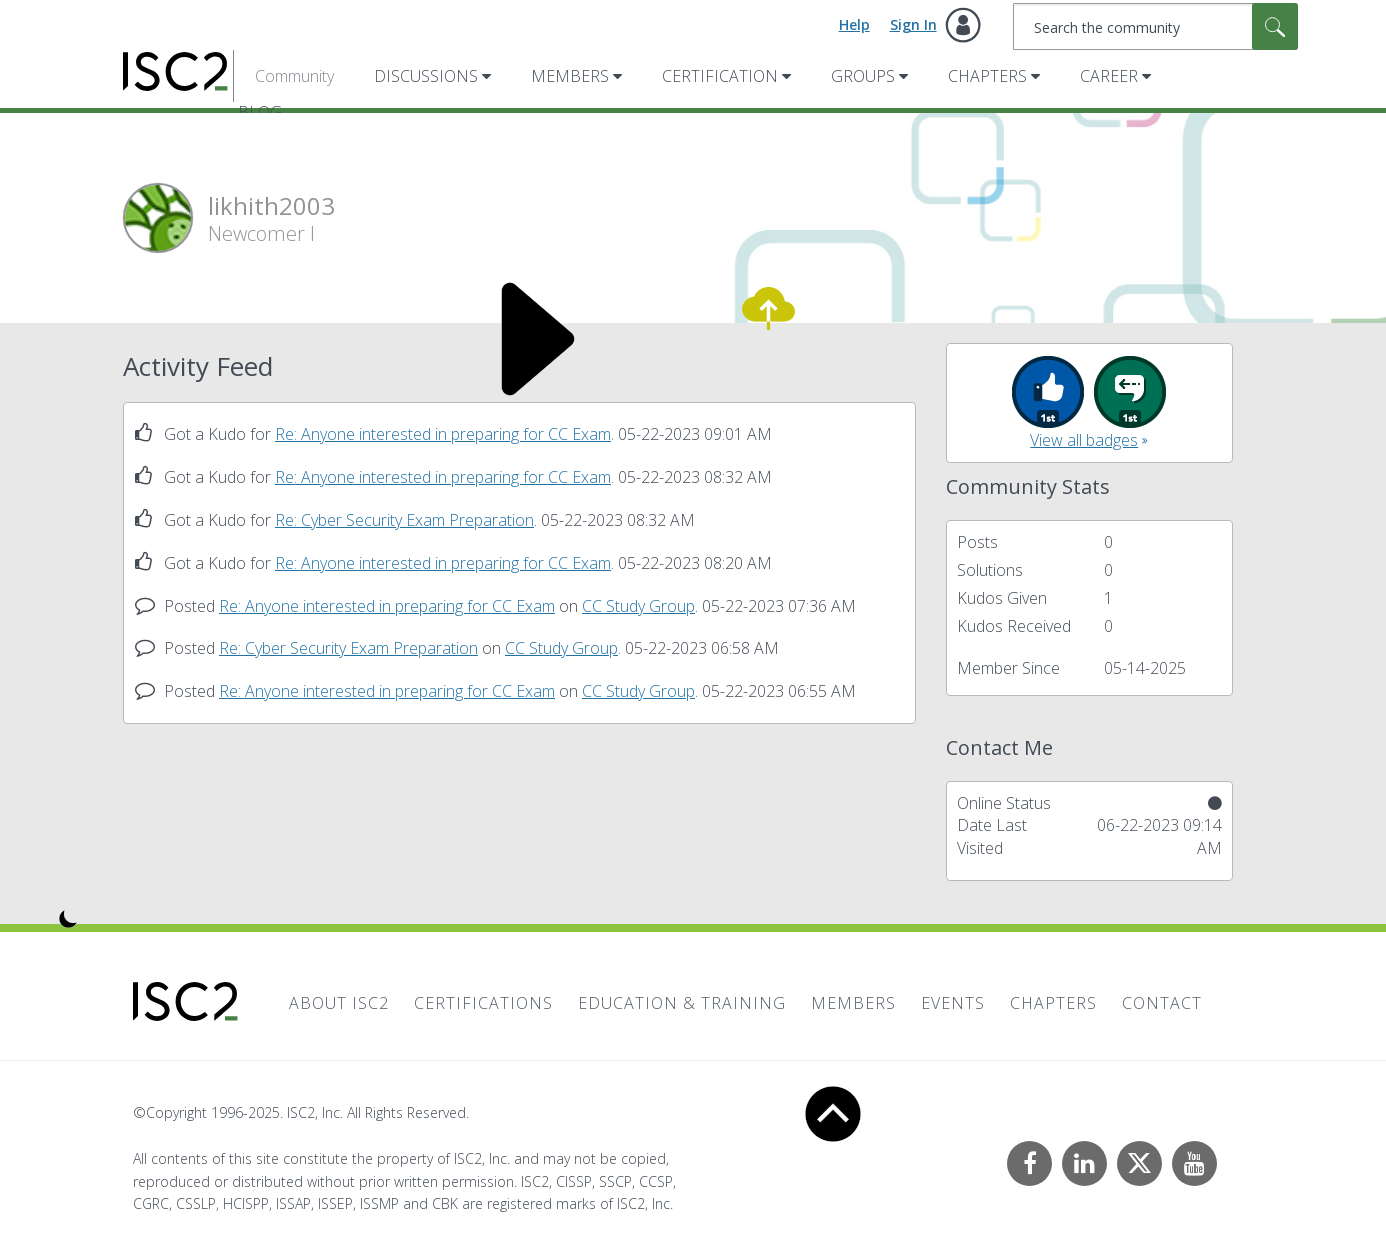 The width and height of the screenshot is (1386, 1233). I want to click on toggle dark mode, so click(68, 919).